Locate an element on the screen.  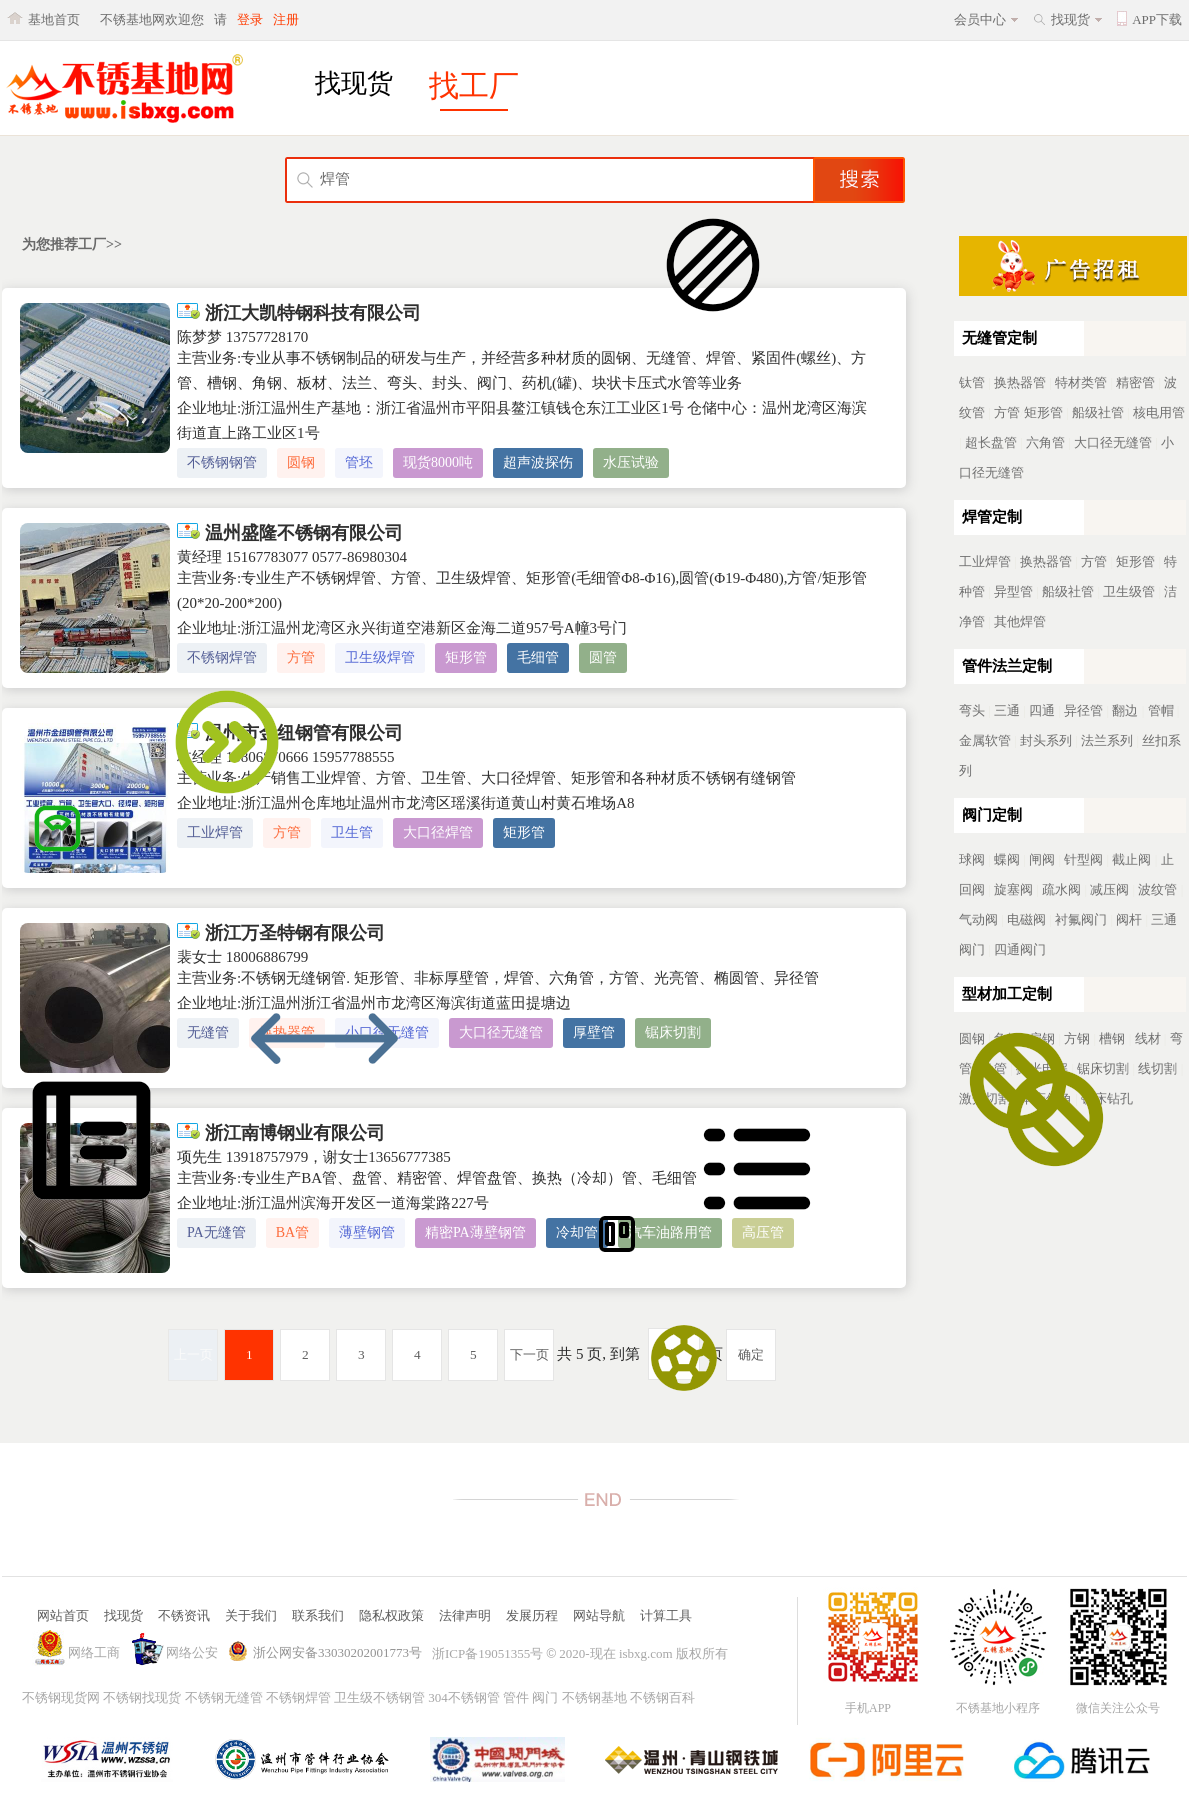
adjust horizontal spacing or width is located at coordinates (324, 1038).